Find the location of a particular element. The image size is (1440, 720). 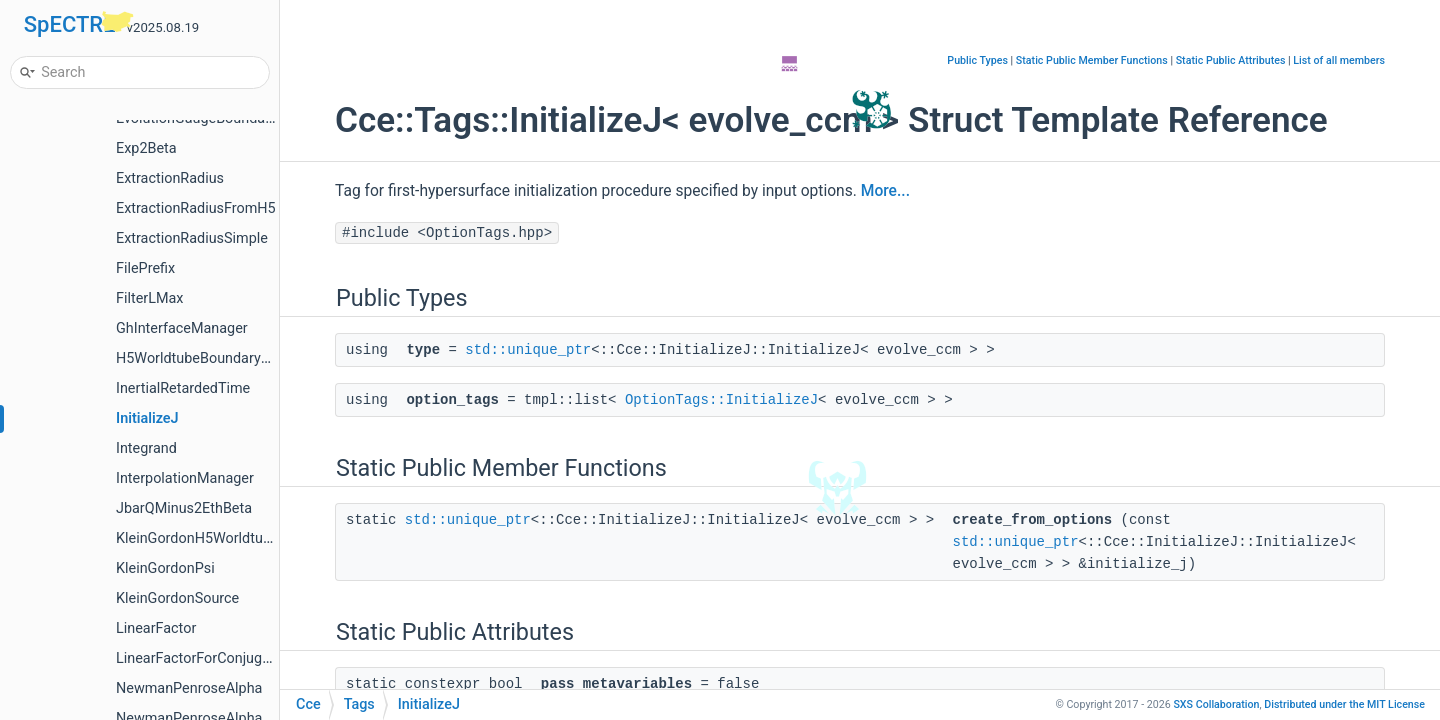

access theater or cinema listings is located at coordinates (789, 63).